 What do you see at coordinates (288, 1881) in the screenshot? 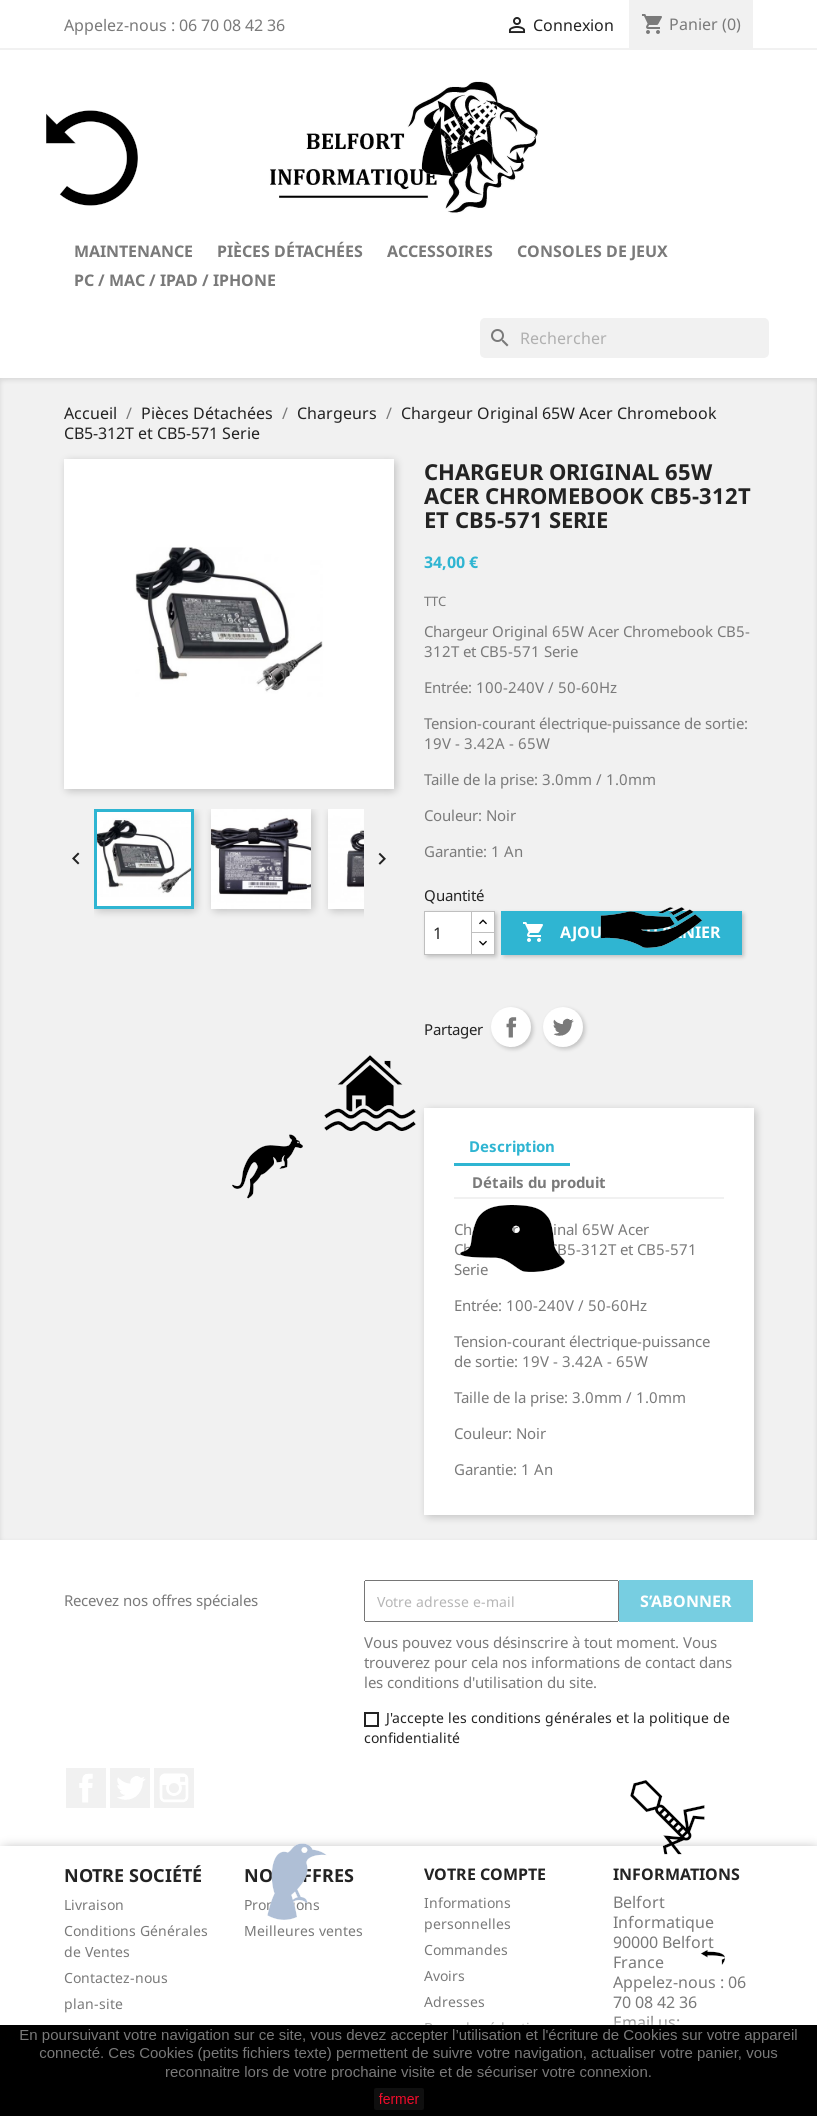
I see `raven or crow icon for a messaging or mail feature` at bounding box center [288, 1881].